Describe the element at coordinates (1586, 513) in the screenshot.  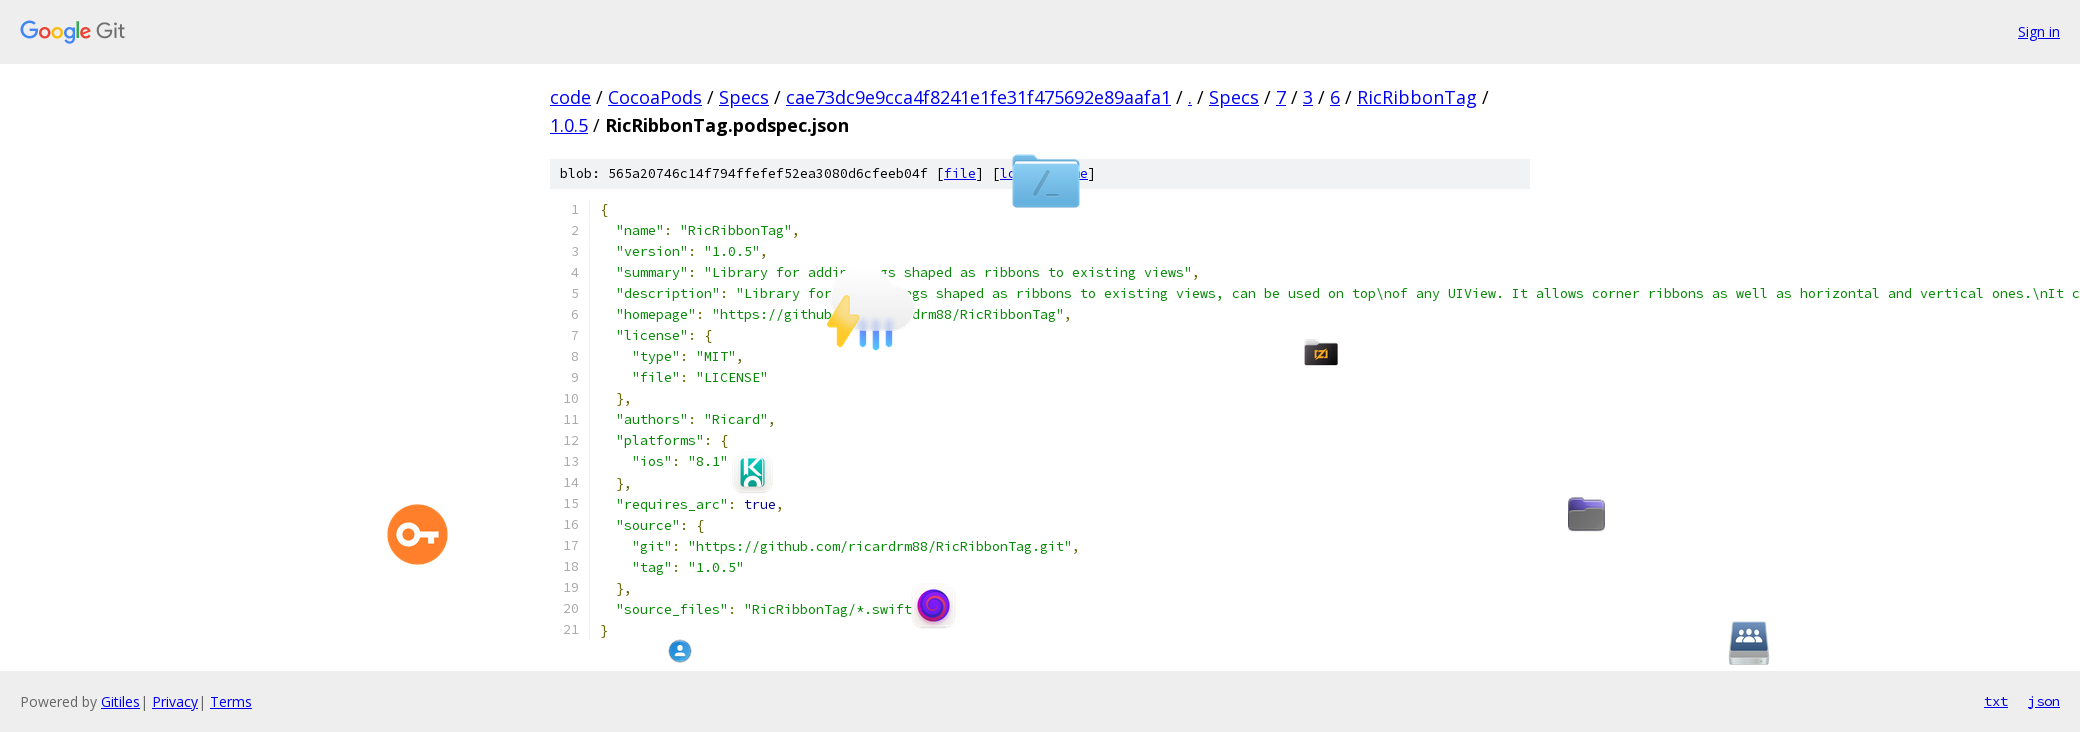
I see `drop files here to add to folder` at that location.